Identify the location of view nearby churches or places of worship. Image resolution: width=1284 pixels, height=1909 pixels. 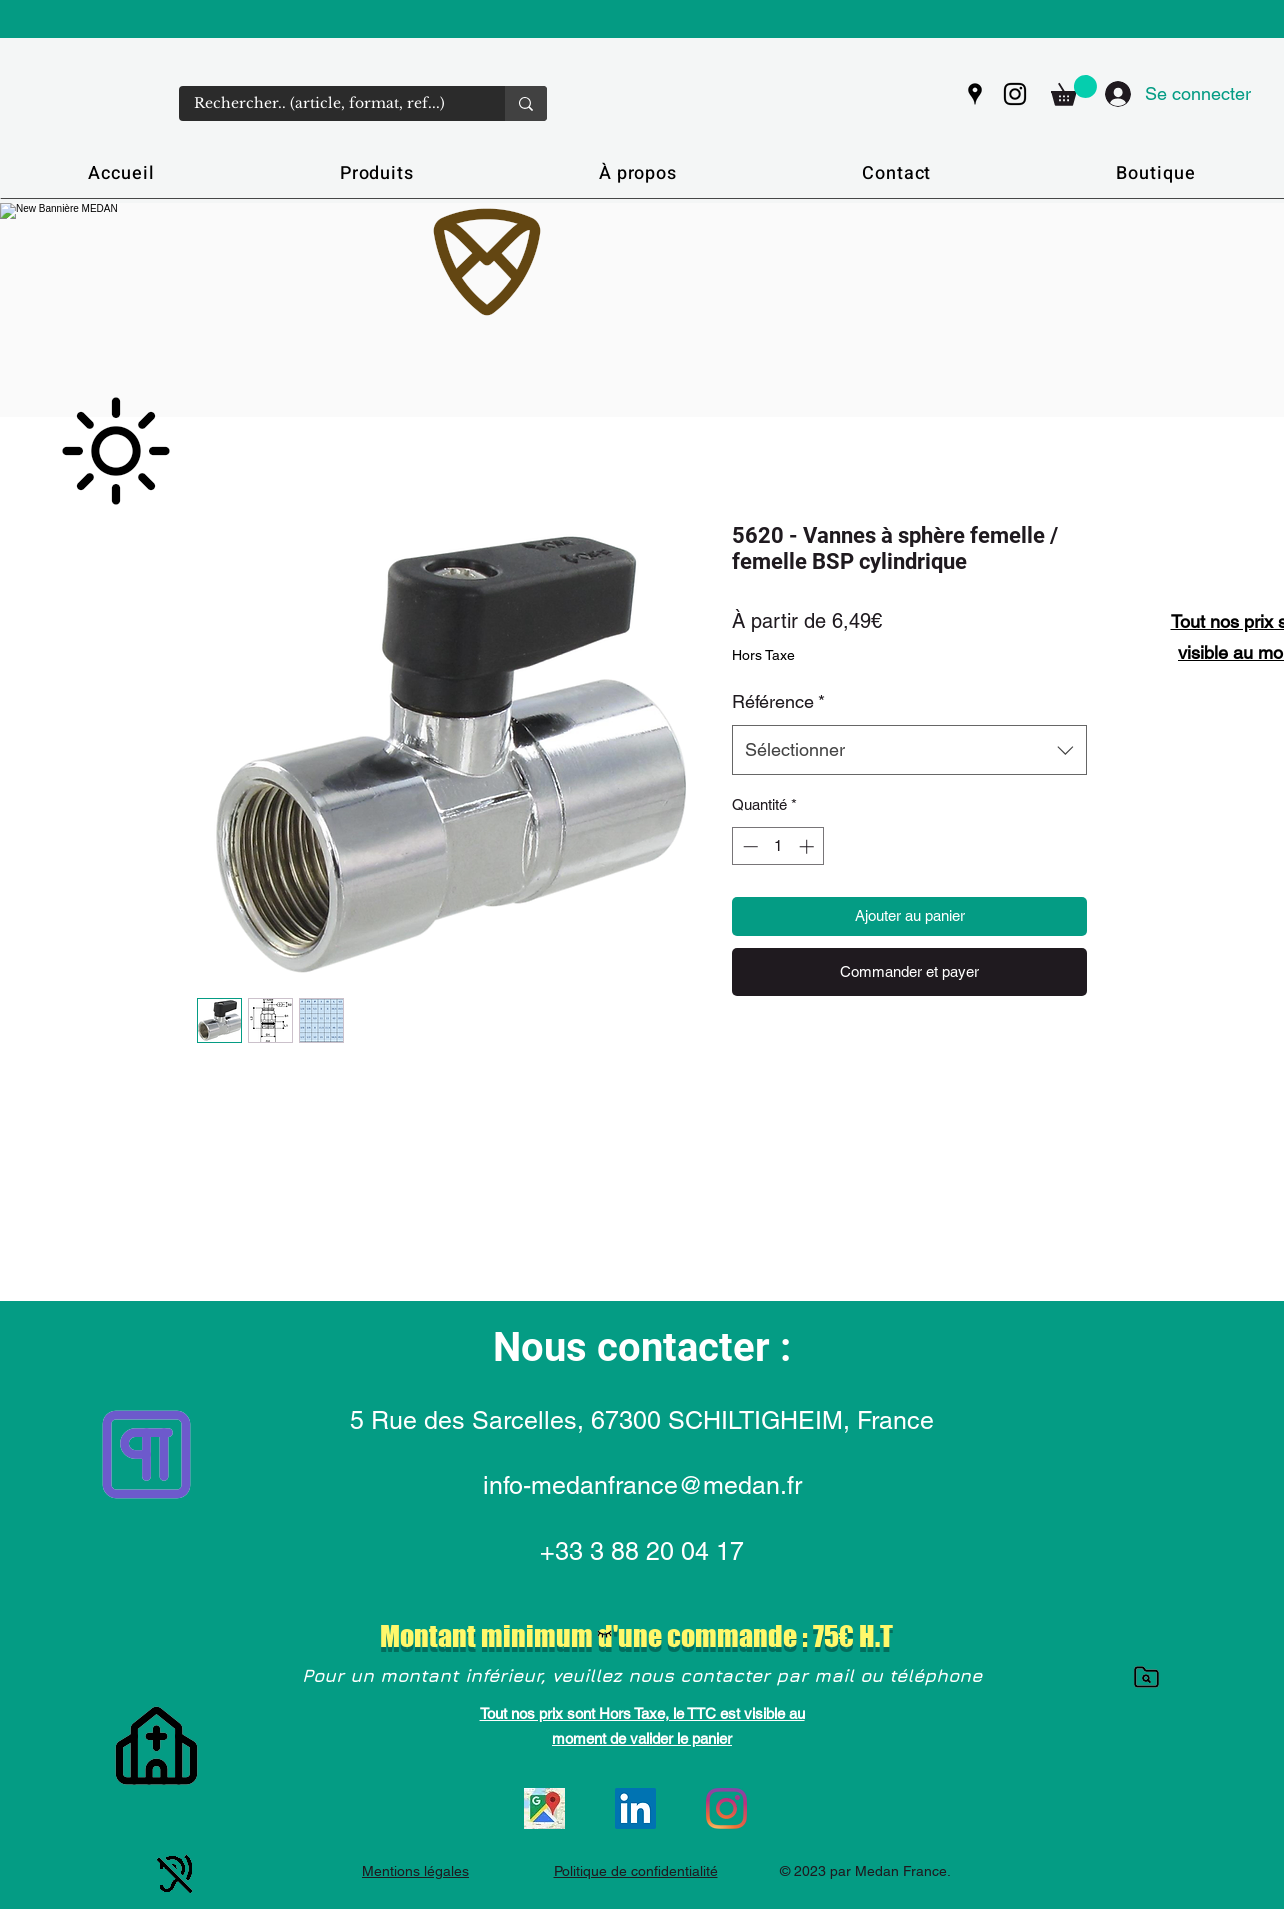
(156, 1747).